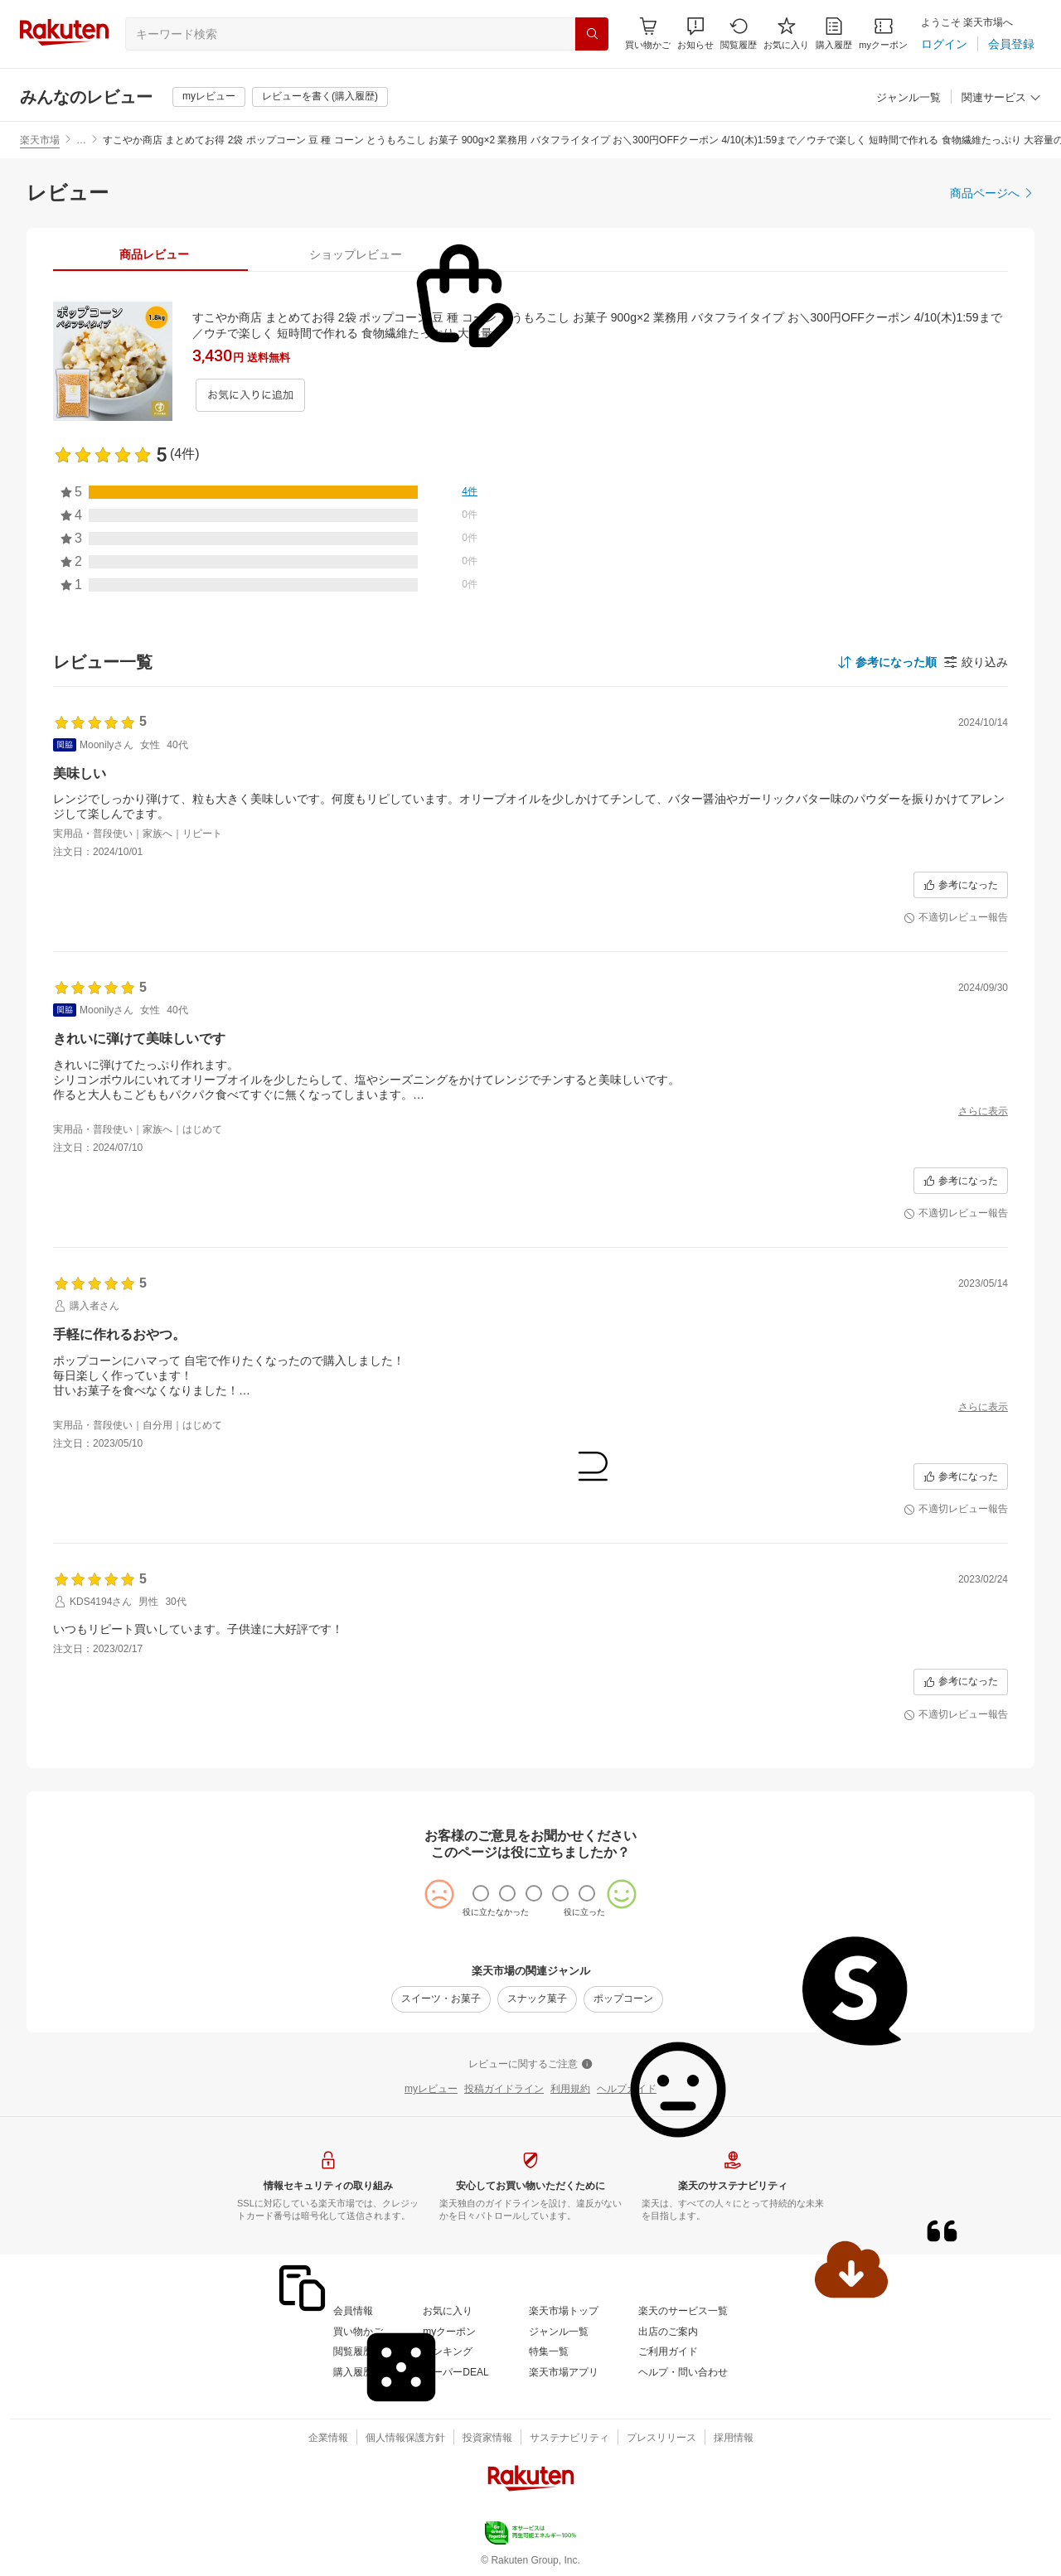 This screenshot has height=2576, width=1061. What do you see at coordinates (592, 1467) in the screenshot?
I see `indicates a superset mathematical relationship` at bounding box center [592, 1467].